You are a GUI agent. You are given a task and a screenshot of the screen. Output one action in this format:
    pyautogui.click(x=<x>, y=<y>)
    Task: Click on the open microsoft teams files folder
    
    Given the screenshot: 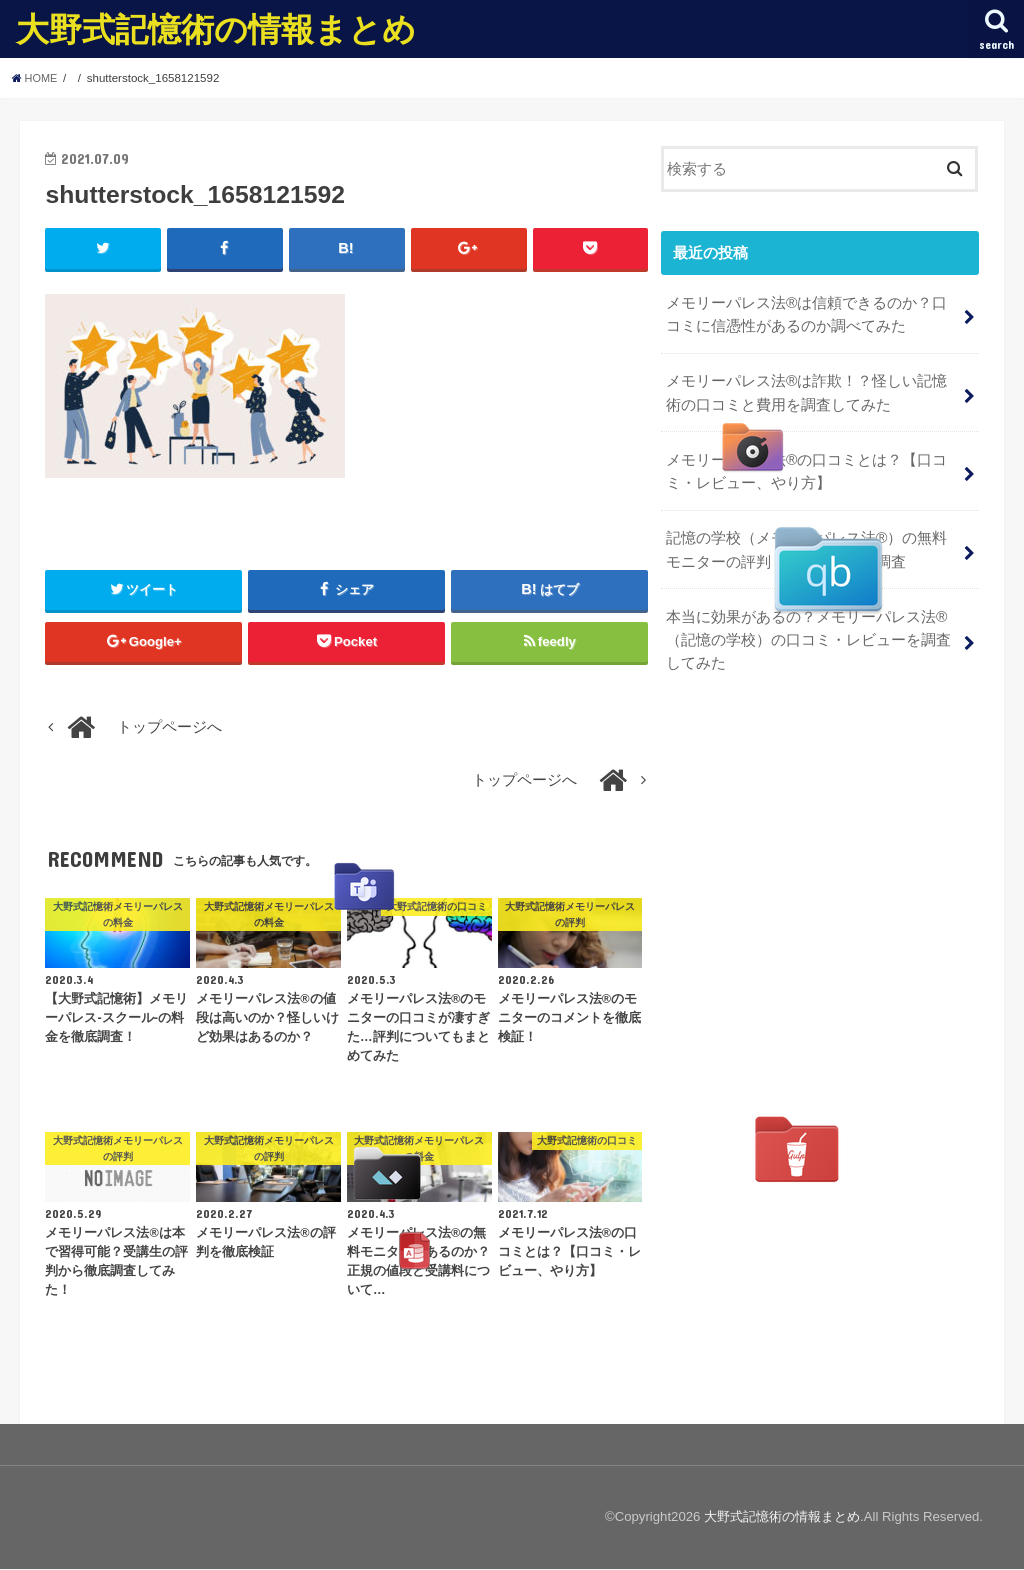 What is the action you would take?
    pyautogui.click(x=364, y=888)
    